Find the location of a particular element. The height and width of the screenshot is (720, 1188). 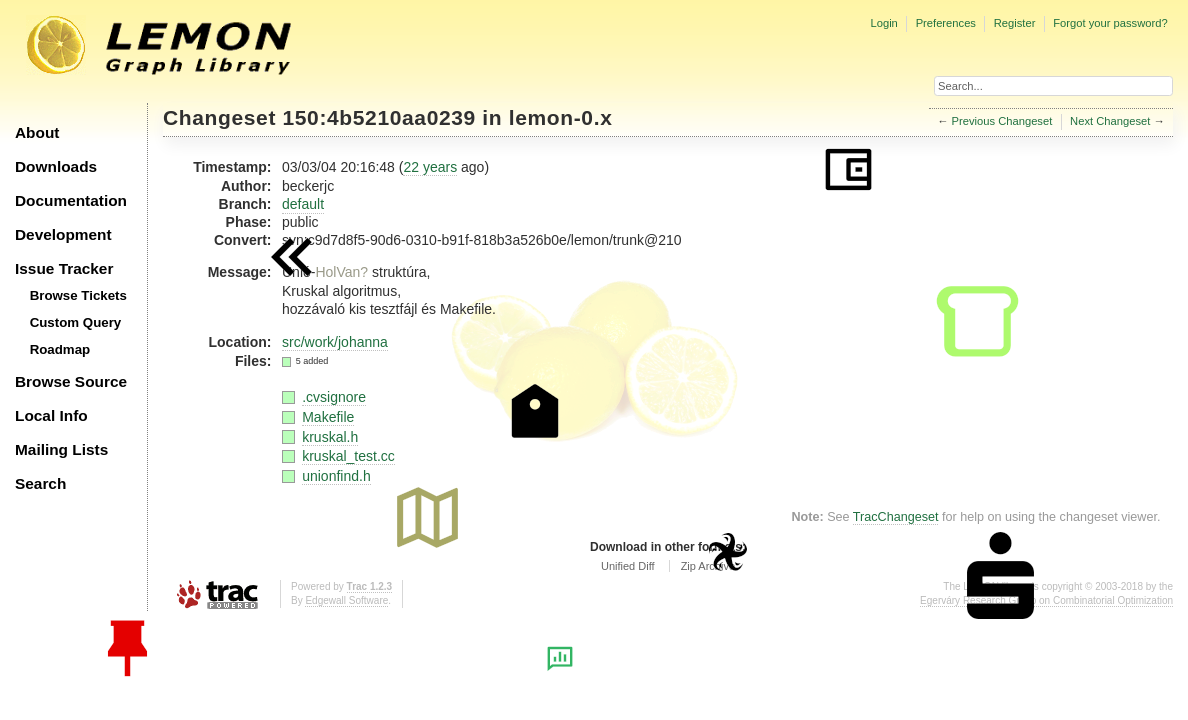

go back to the beginning is located at coordinates (293, 257).